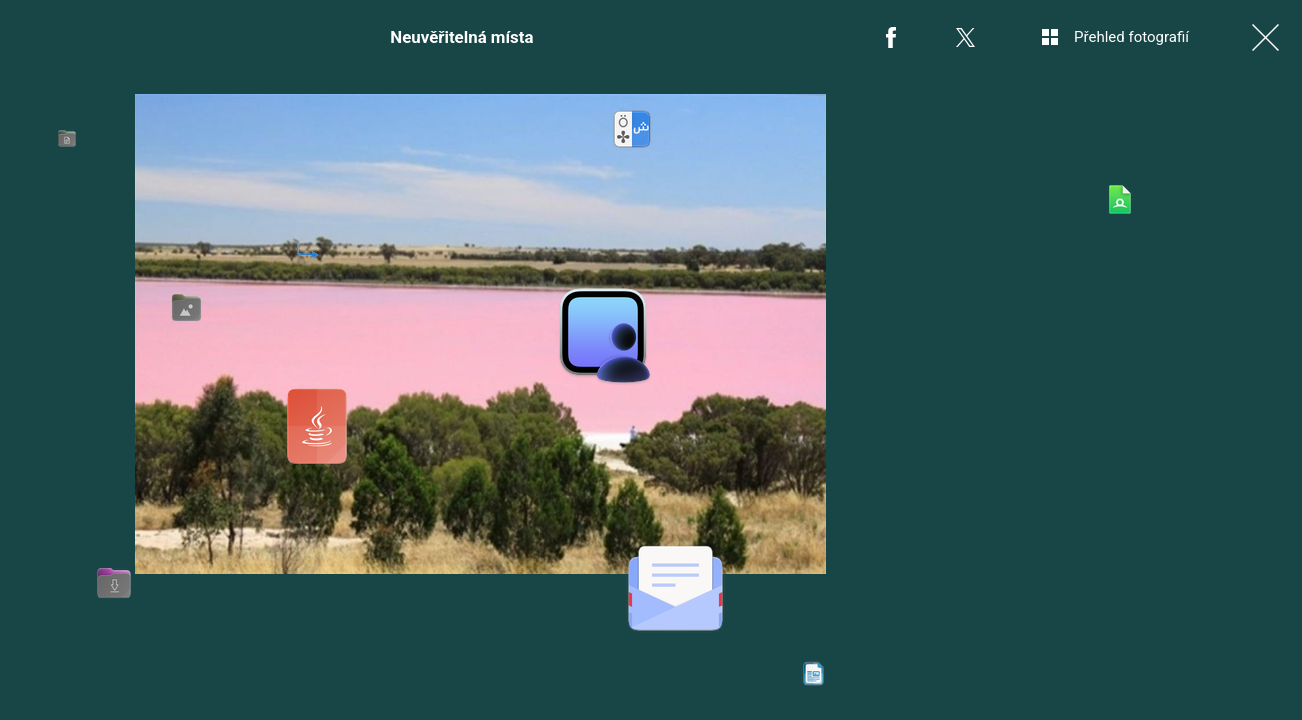 This screenshot has height=720, width=1302. What do you see at coordinates (632, 129) in the screenshot?
I see `open the GNOME Characters app` at bounding box center [632, 129].